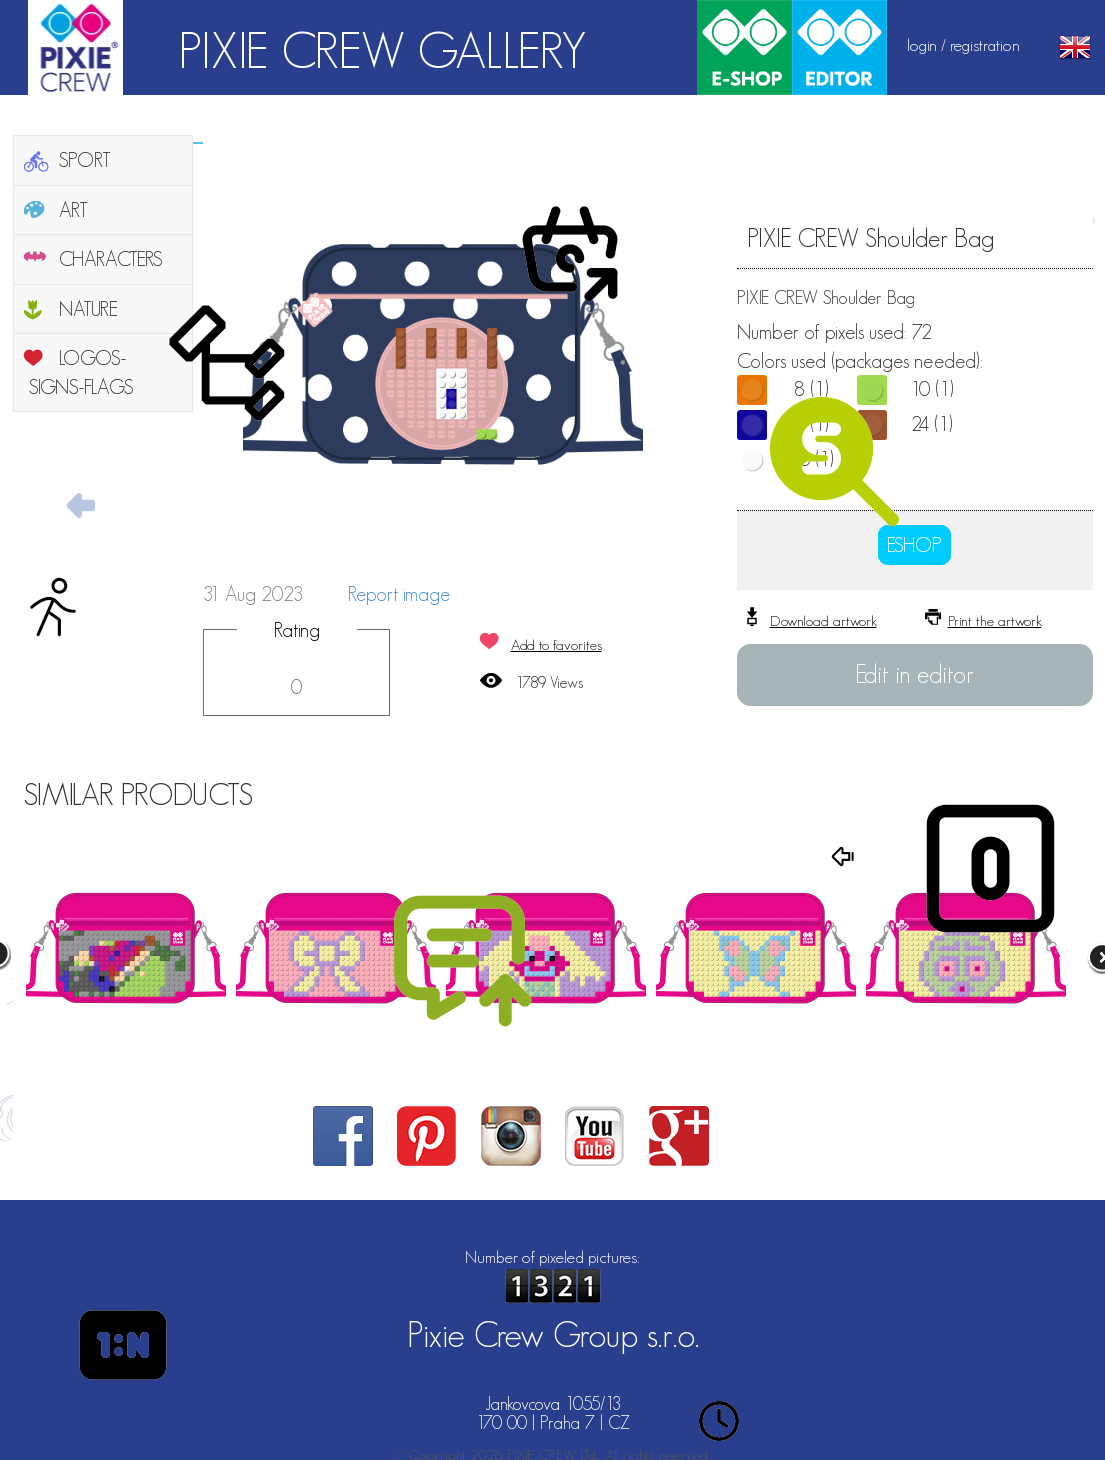 The width and height of the screenshot is (1105, 1460). I want to click on indicates a class definition in code, so click(228, 364).